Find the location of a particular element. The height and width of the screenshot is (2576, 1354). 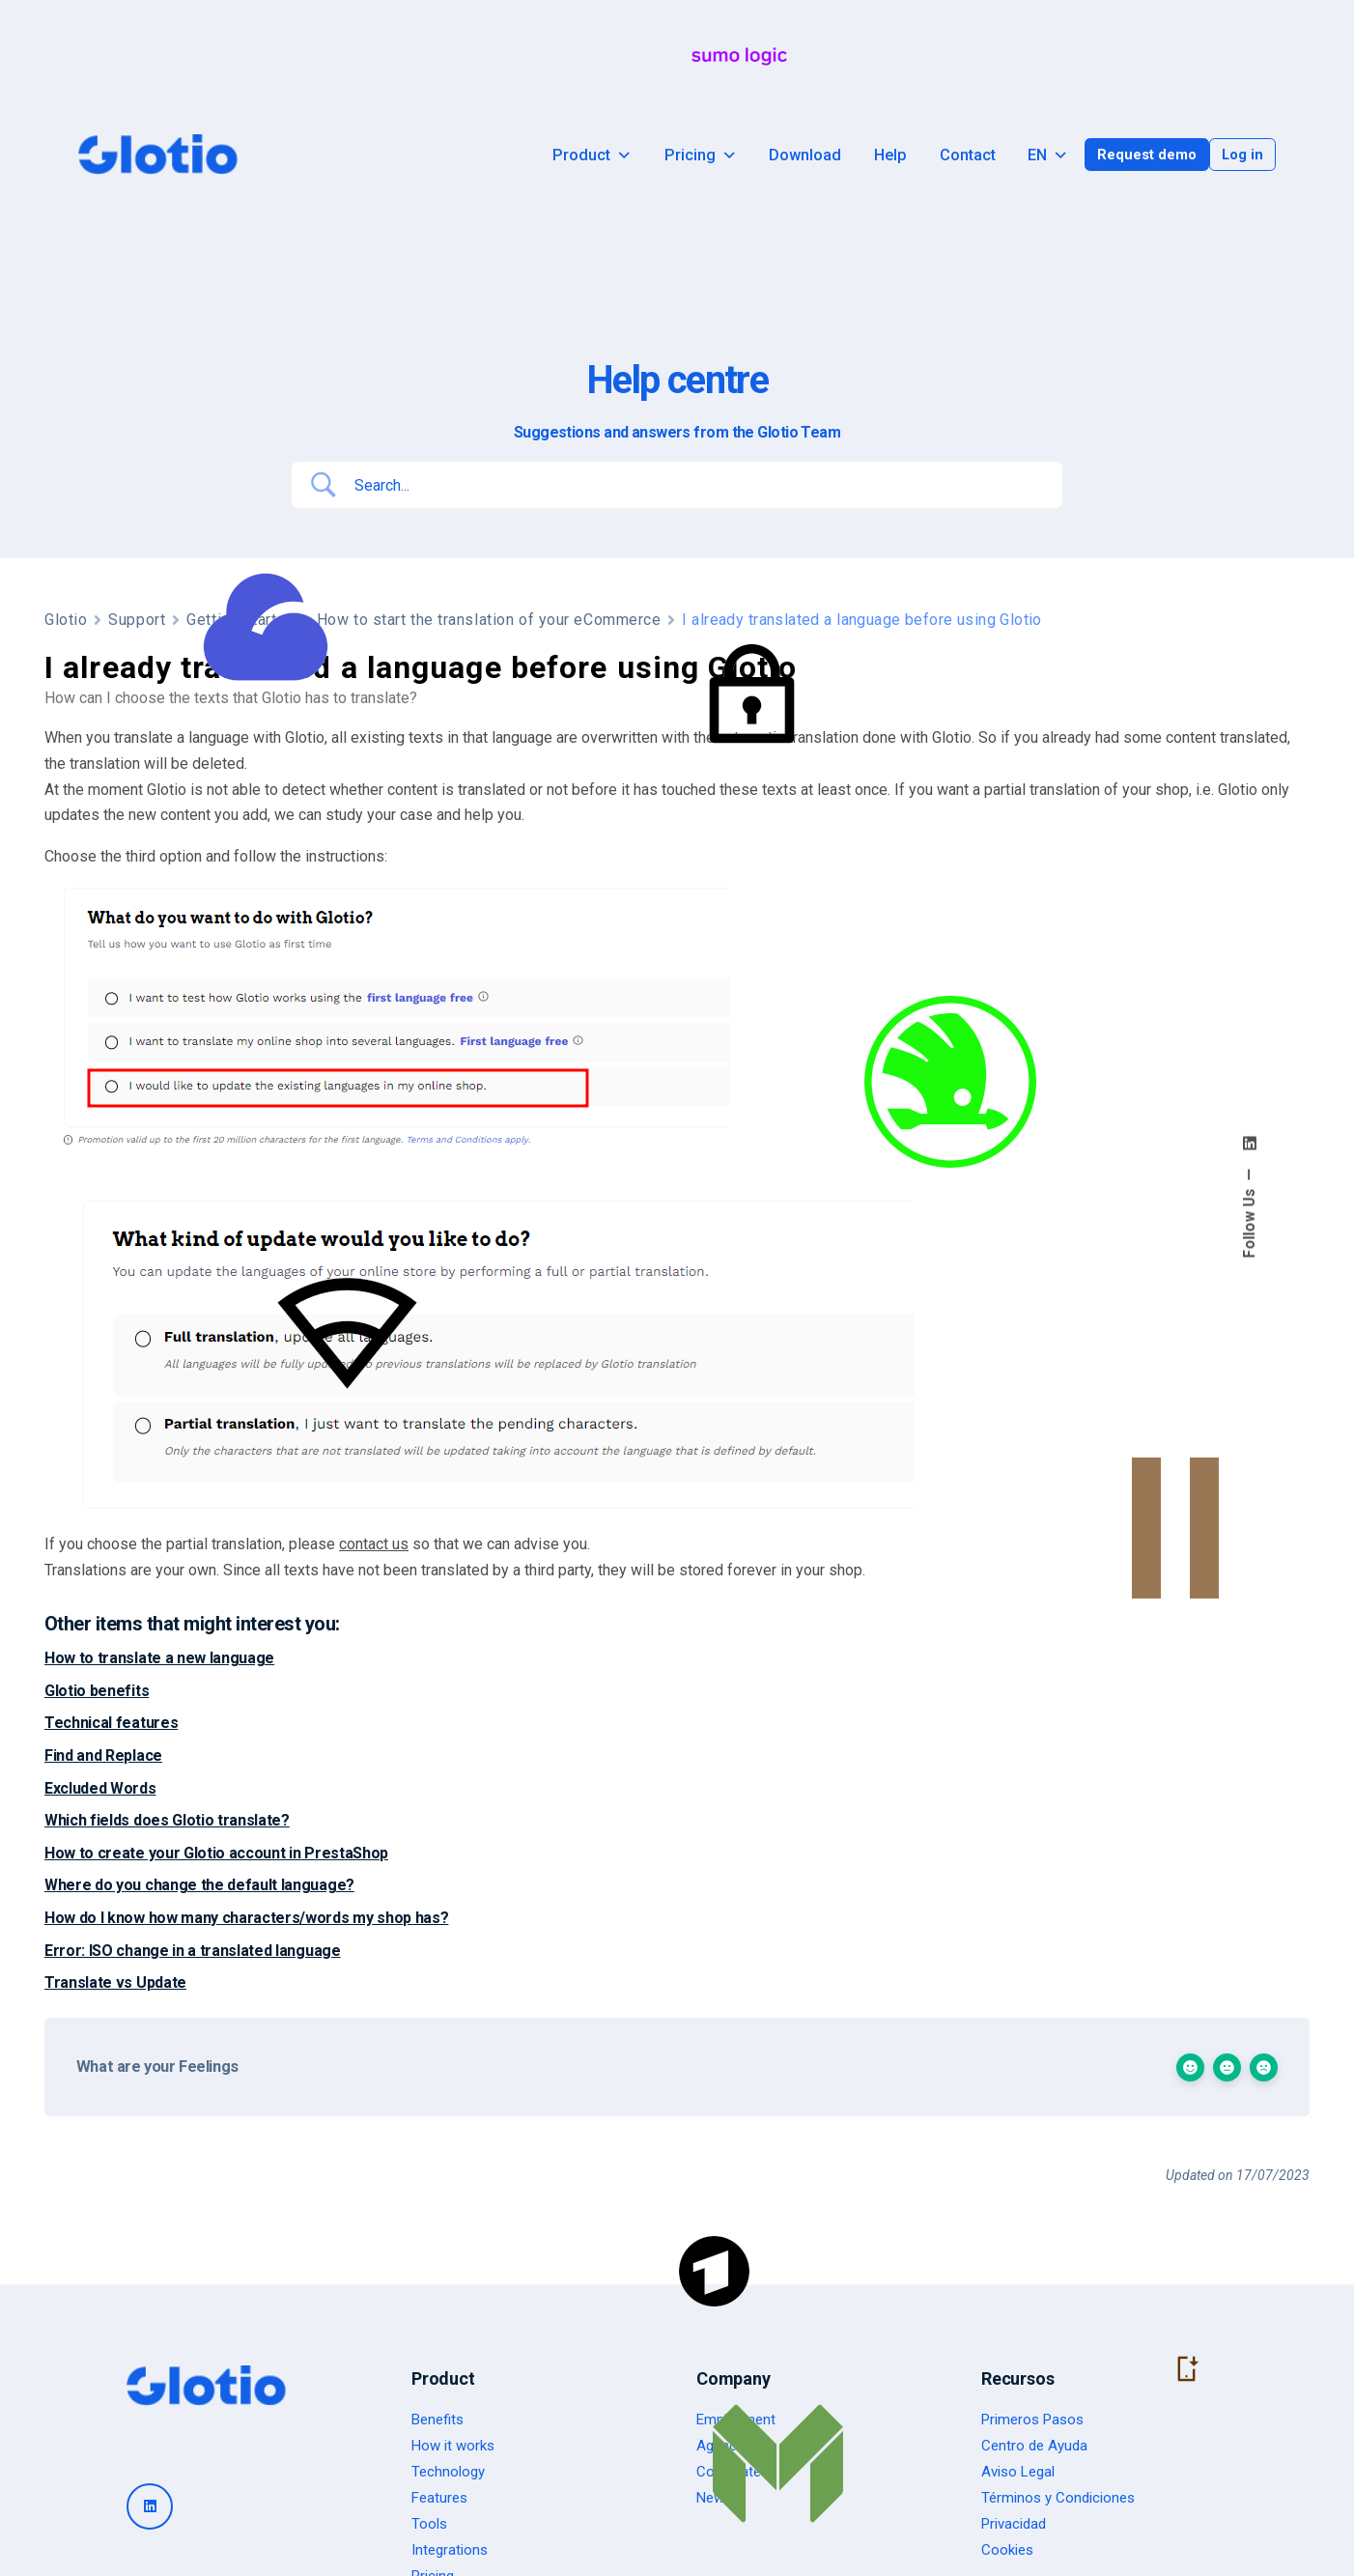

lock or secure this item is located at coordinates (751, 695).